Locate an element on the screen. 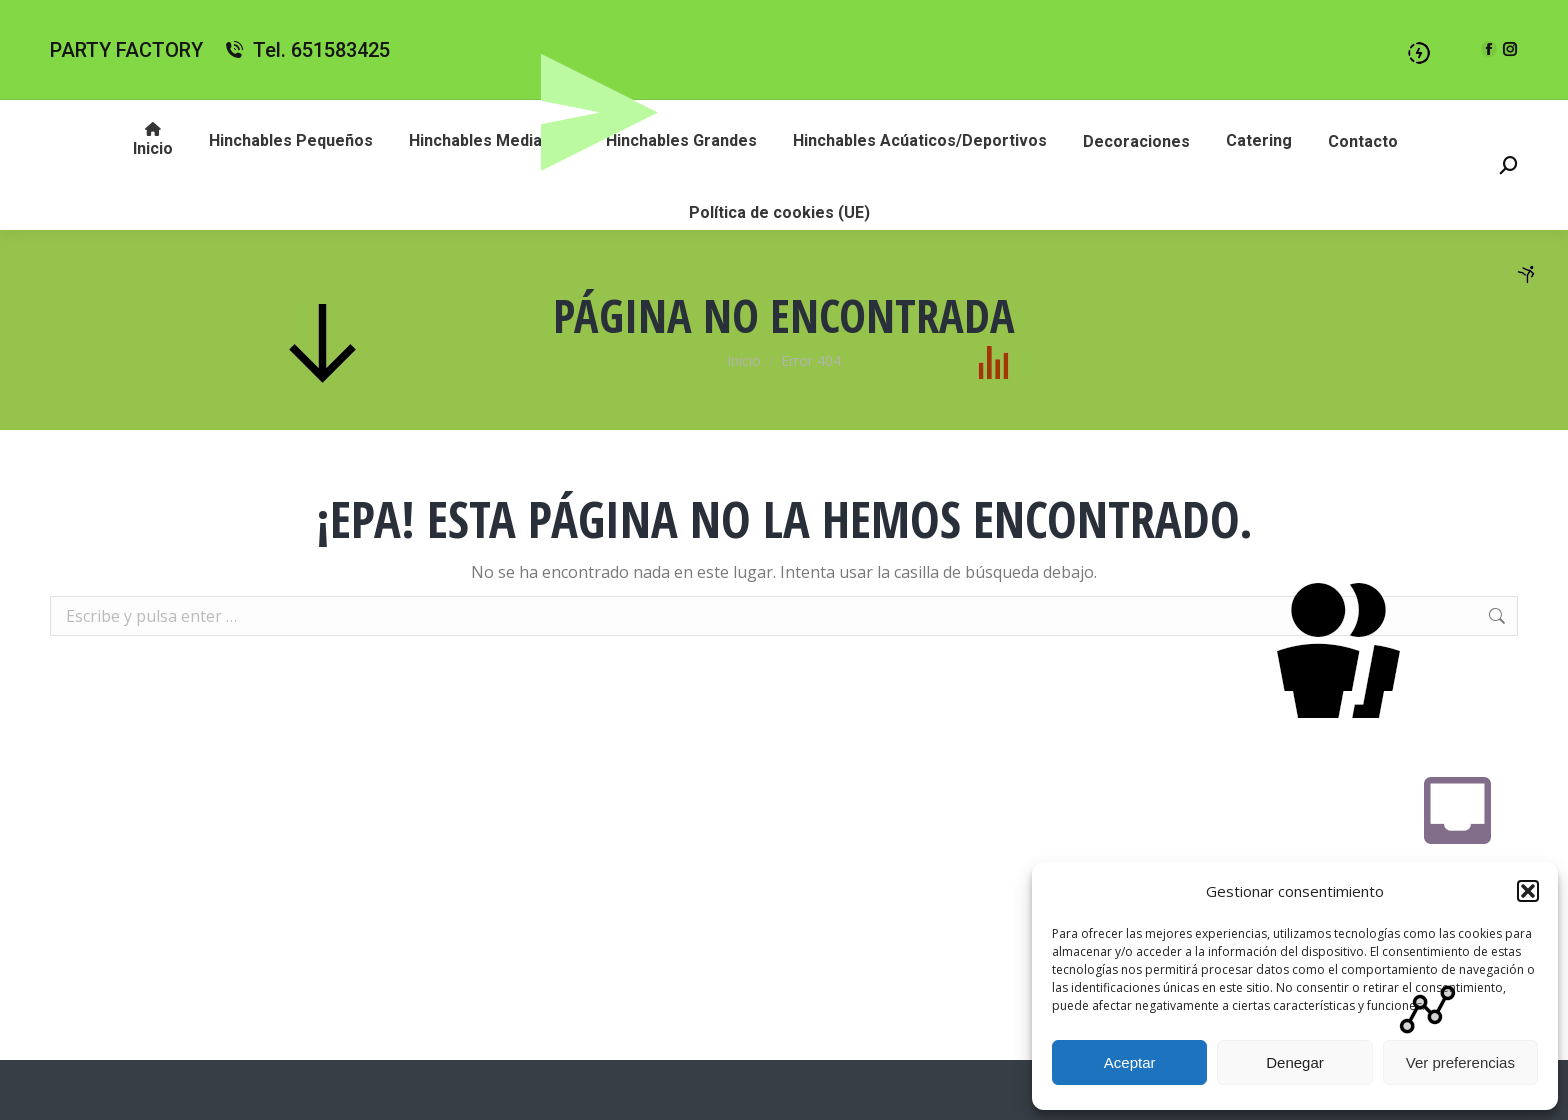  access your inbox is located at coordinates (1457, 810).